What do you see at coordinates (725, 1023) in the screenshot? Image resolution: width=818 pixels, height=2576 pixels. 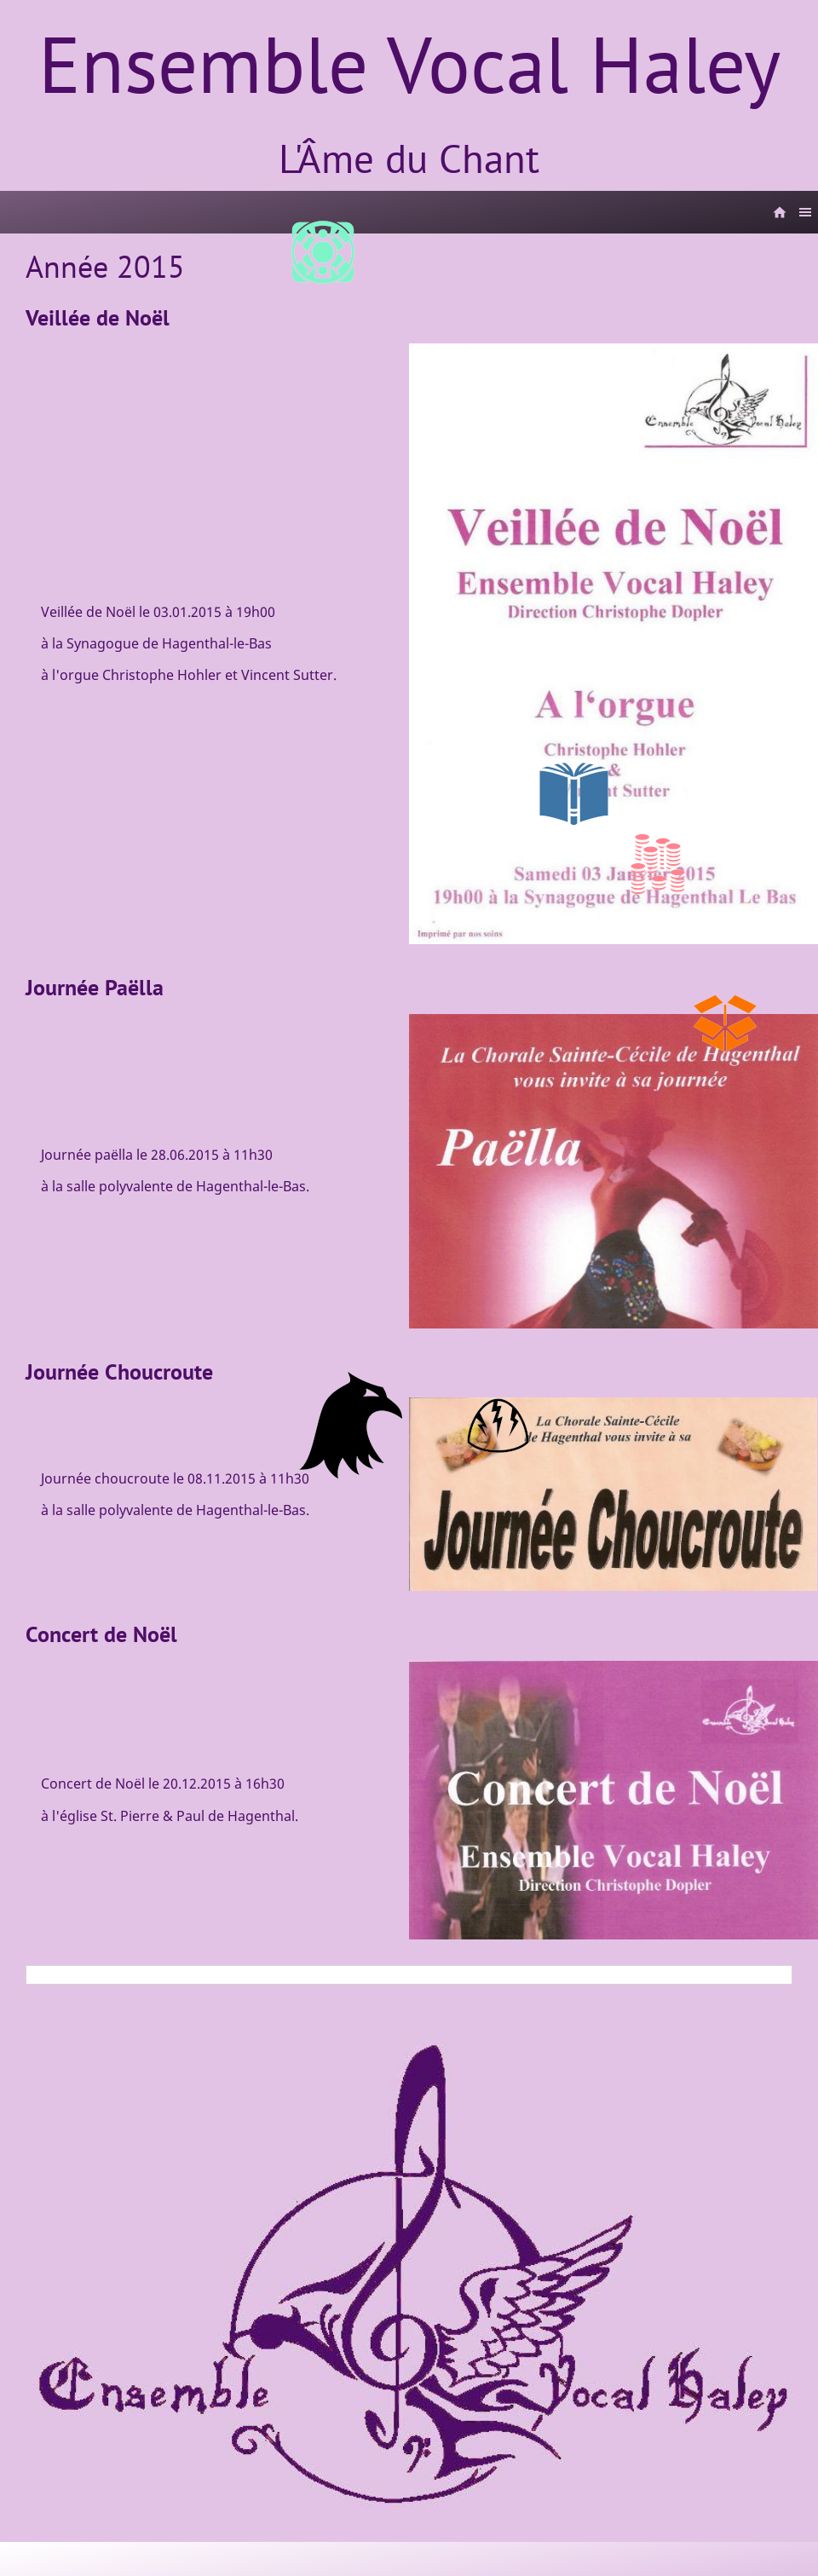 I see `view package or shipping details` at bounding box center [725, 1023].